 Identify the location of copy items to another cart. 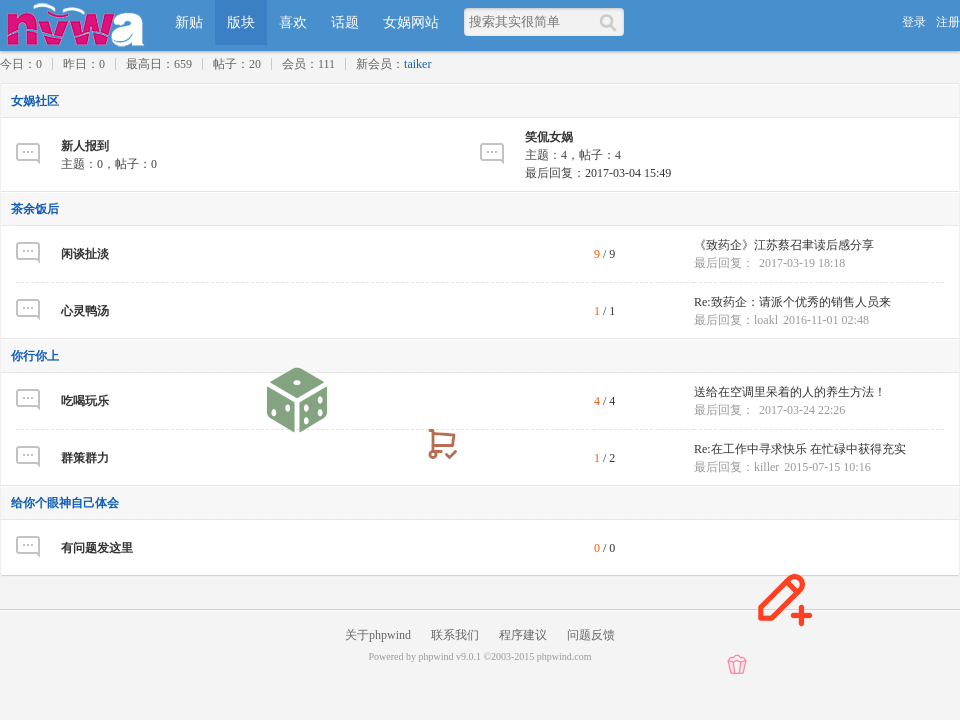
(442, 444).